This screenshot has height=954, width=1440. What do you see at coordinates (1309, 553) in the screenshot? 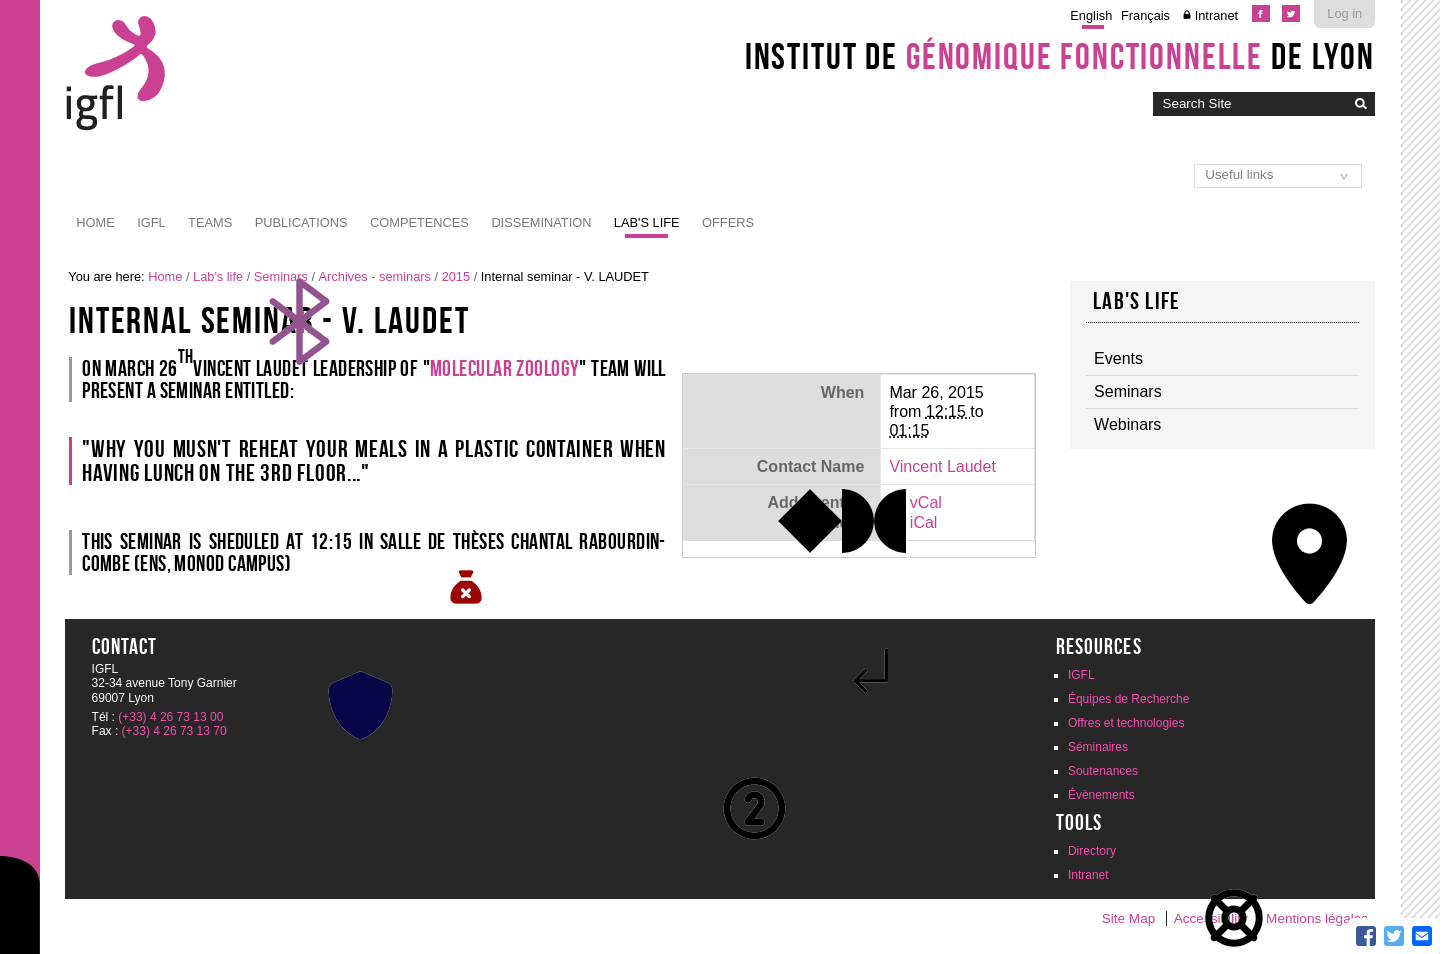
I see `view current location on map` at bounding box center [1309, 553].